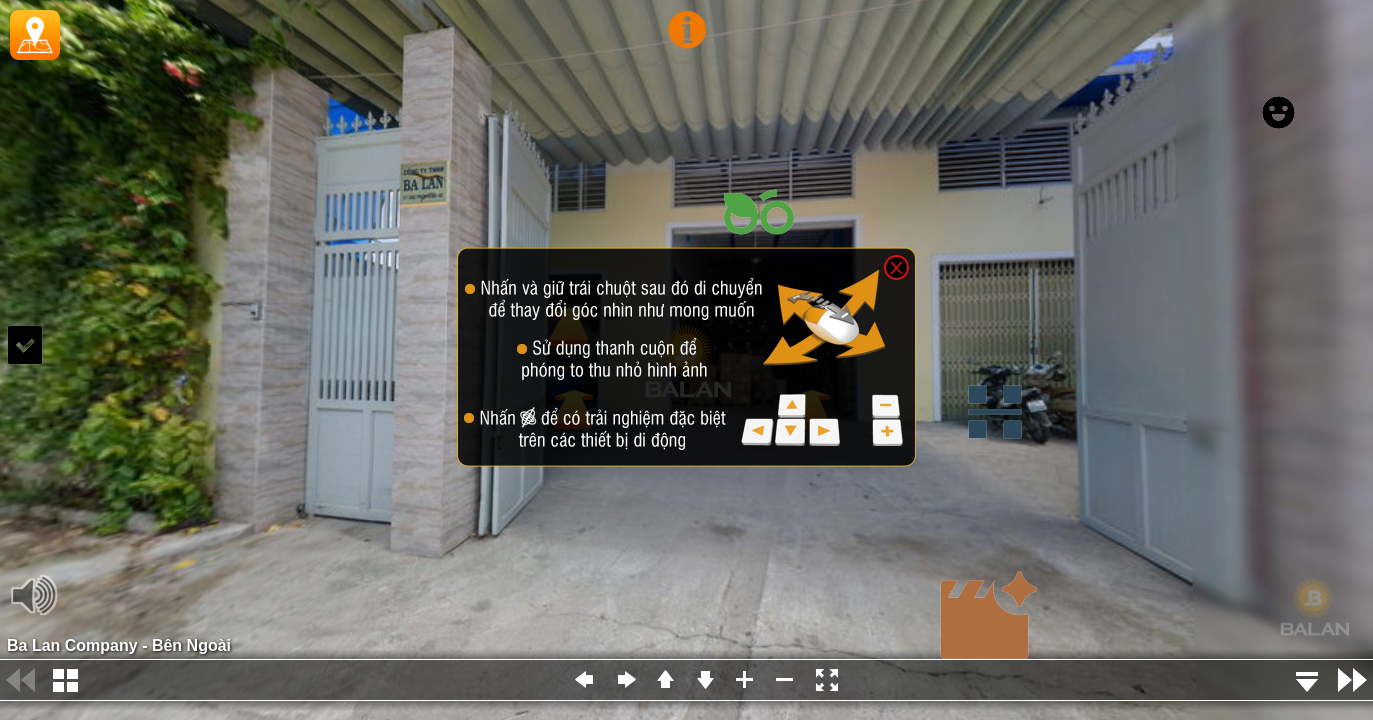 Image resolution: width=1373 pixels, height=720 pixels. What do you see at coordinates (1278, 112) in the screenshot?
I see `add an emoji or reaction` at bounding box center [1278, 112].